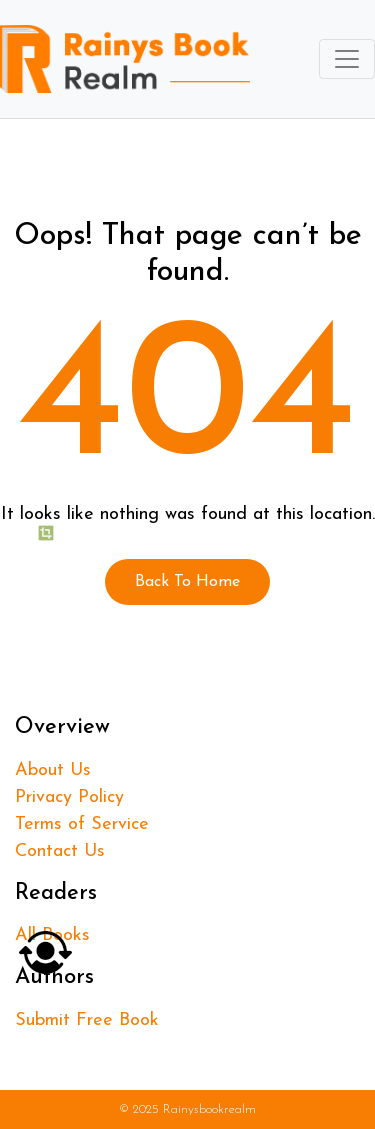  What do you see at coordinates (46, 533) in the screenshot?
I see `crop an image or photo` at bounding box center [46, 533].